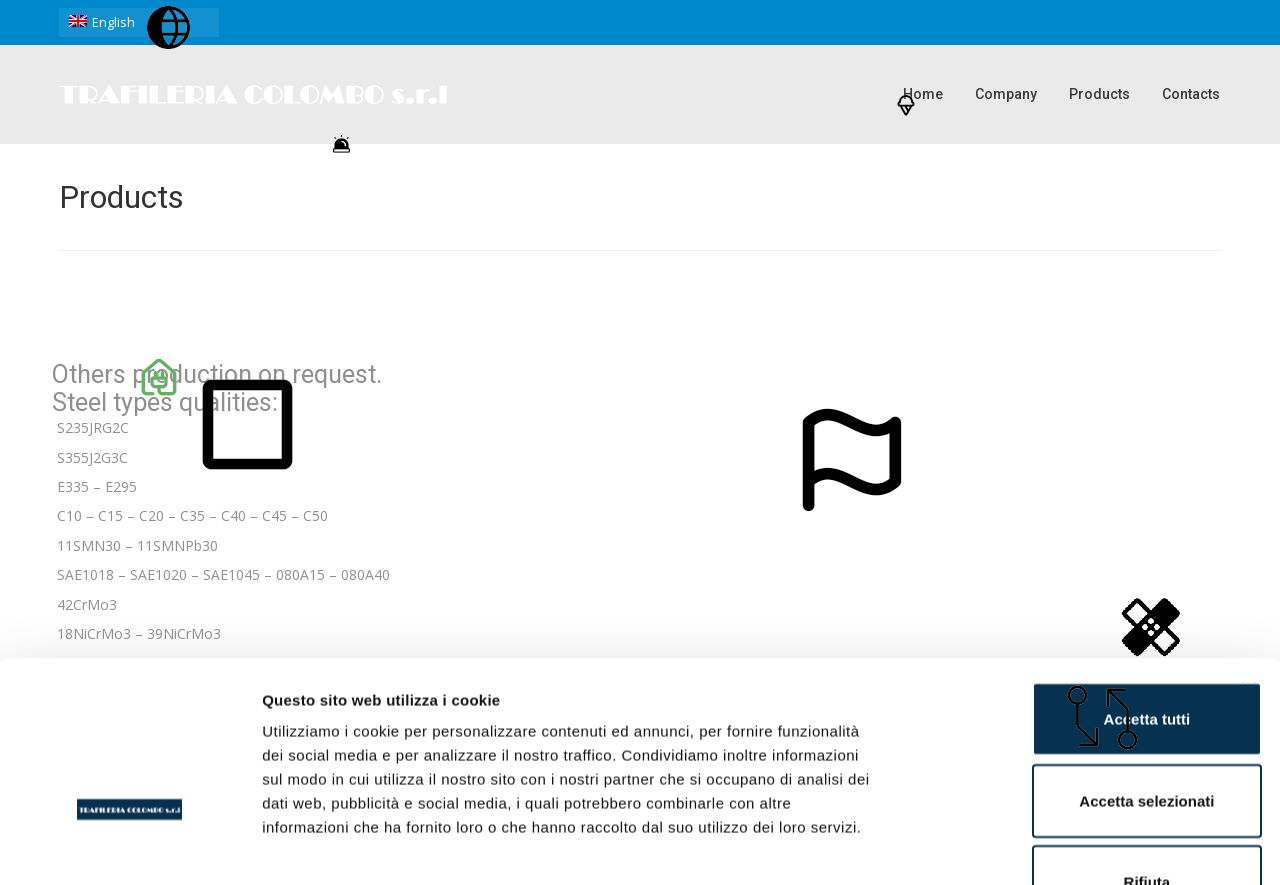  I want to click on view file differences in version control, so click(1102, 717).